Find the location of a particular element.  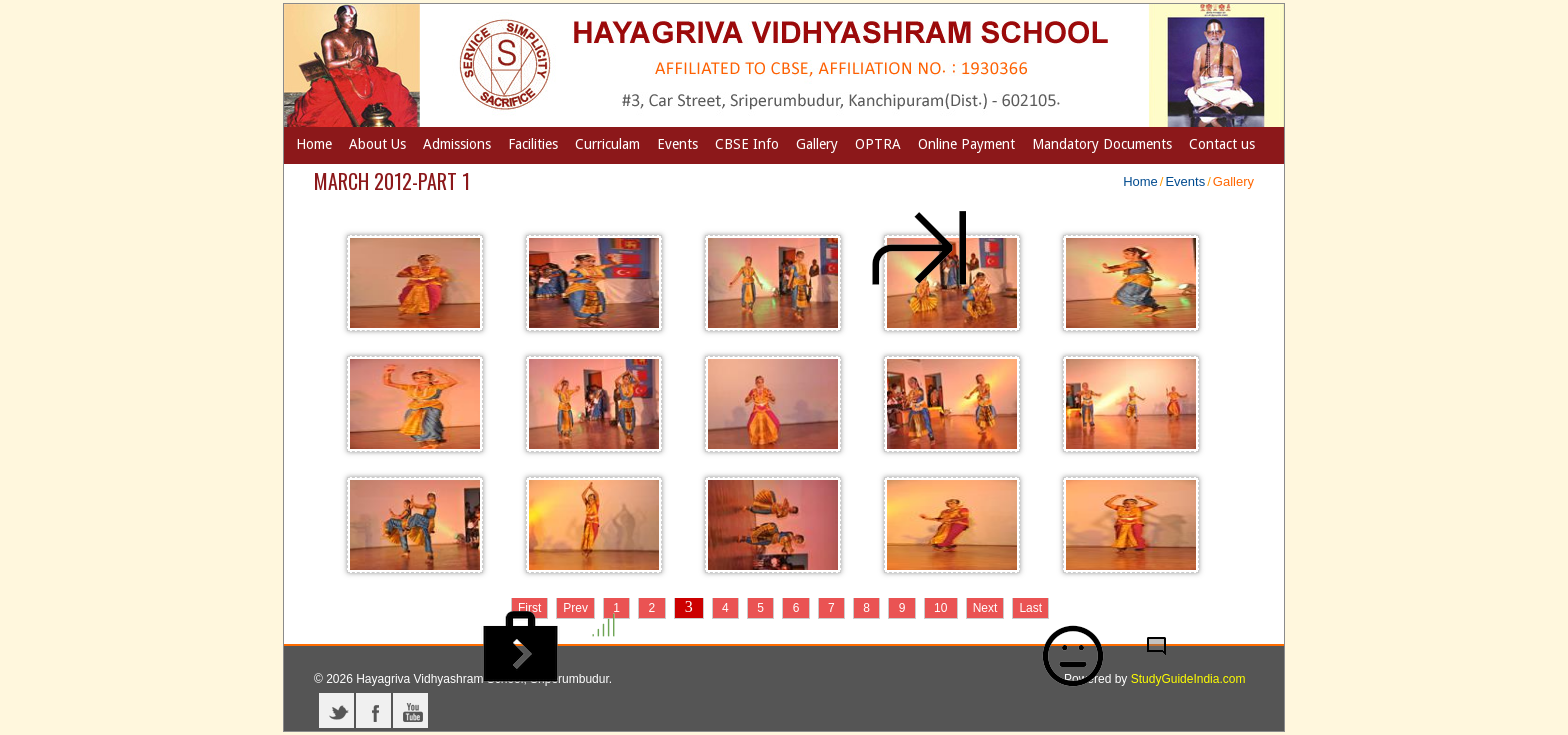

indicates full cellular signal strength is located at coordinates (604, 626).